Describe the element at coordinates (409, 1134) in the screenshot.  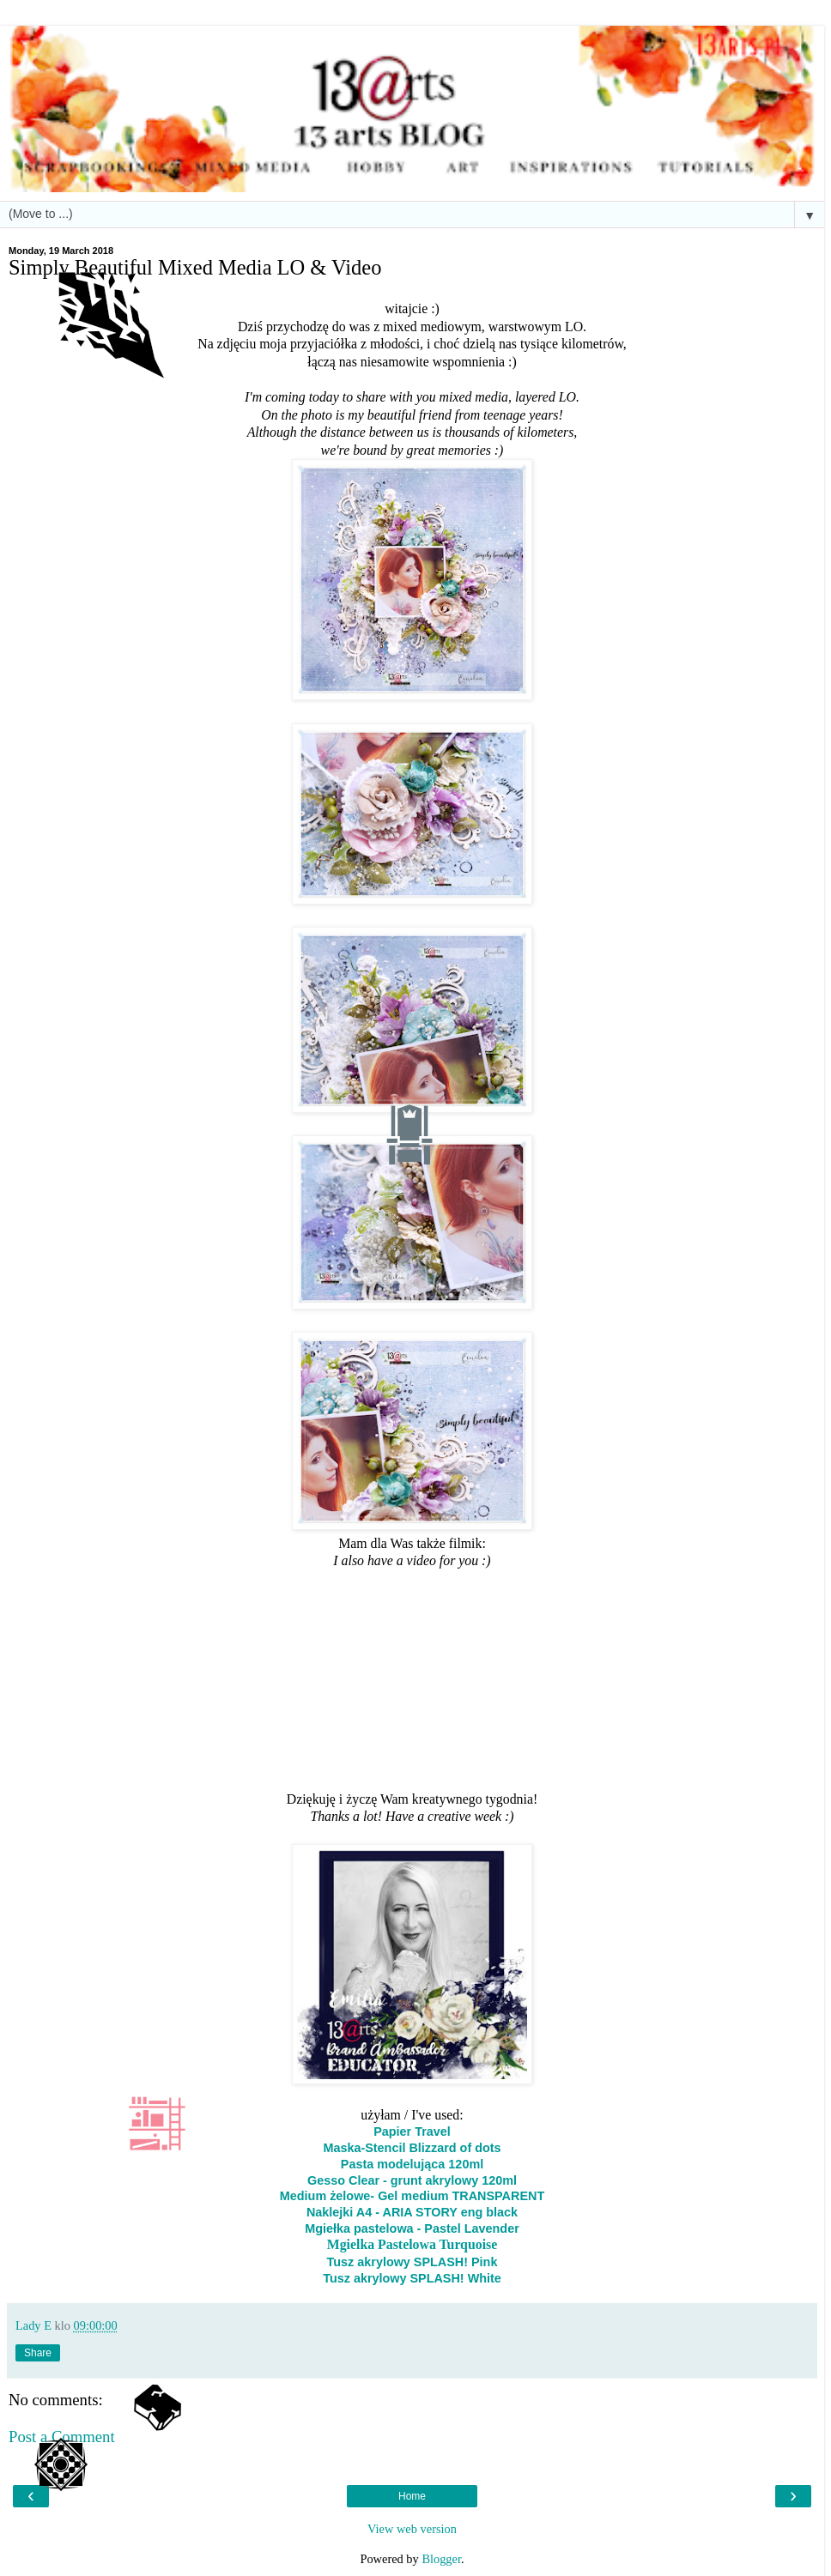
I see `access throne room or royal court in game` at that location.